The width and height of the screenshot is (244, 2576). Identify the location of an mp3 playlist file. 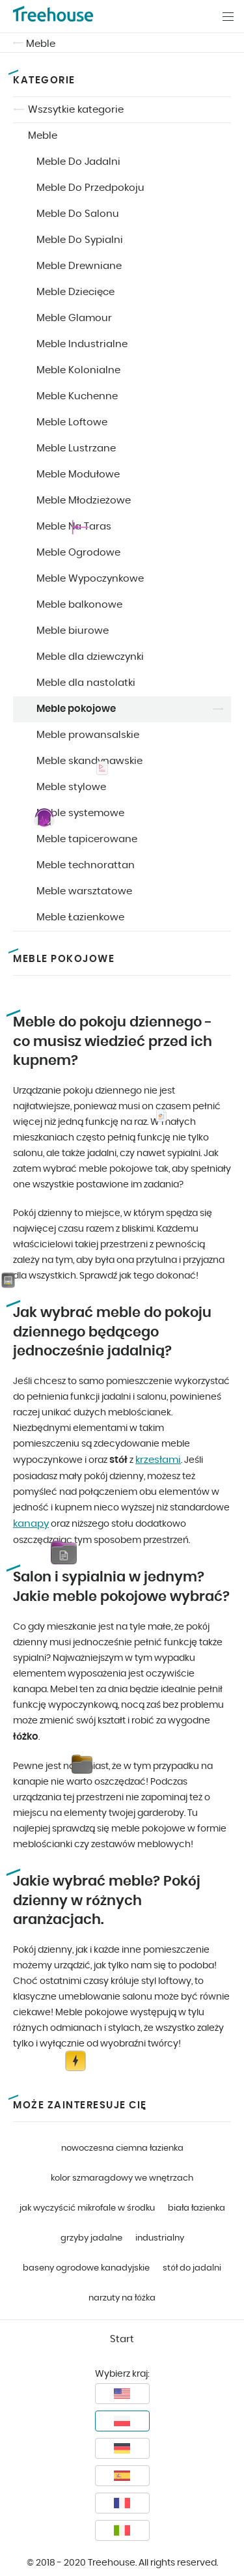
(102, 768).